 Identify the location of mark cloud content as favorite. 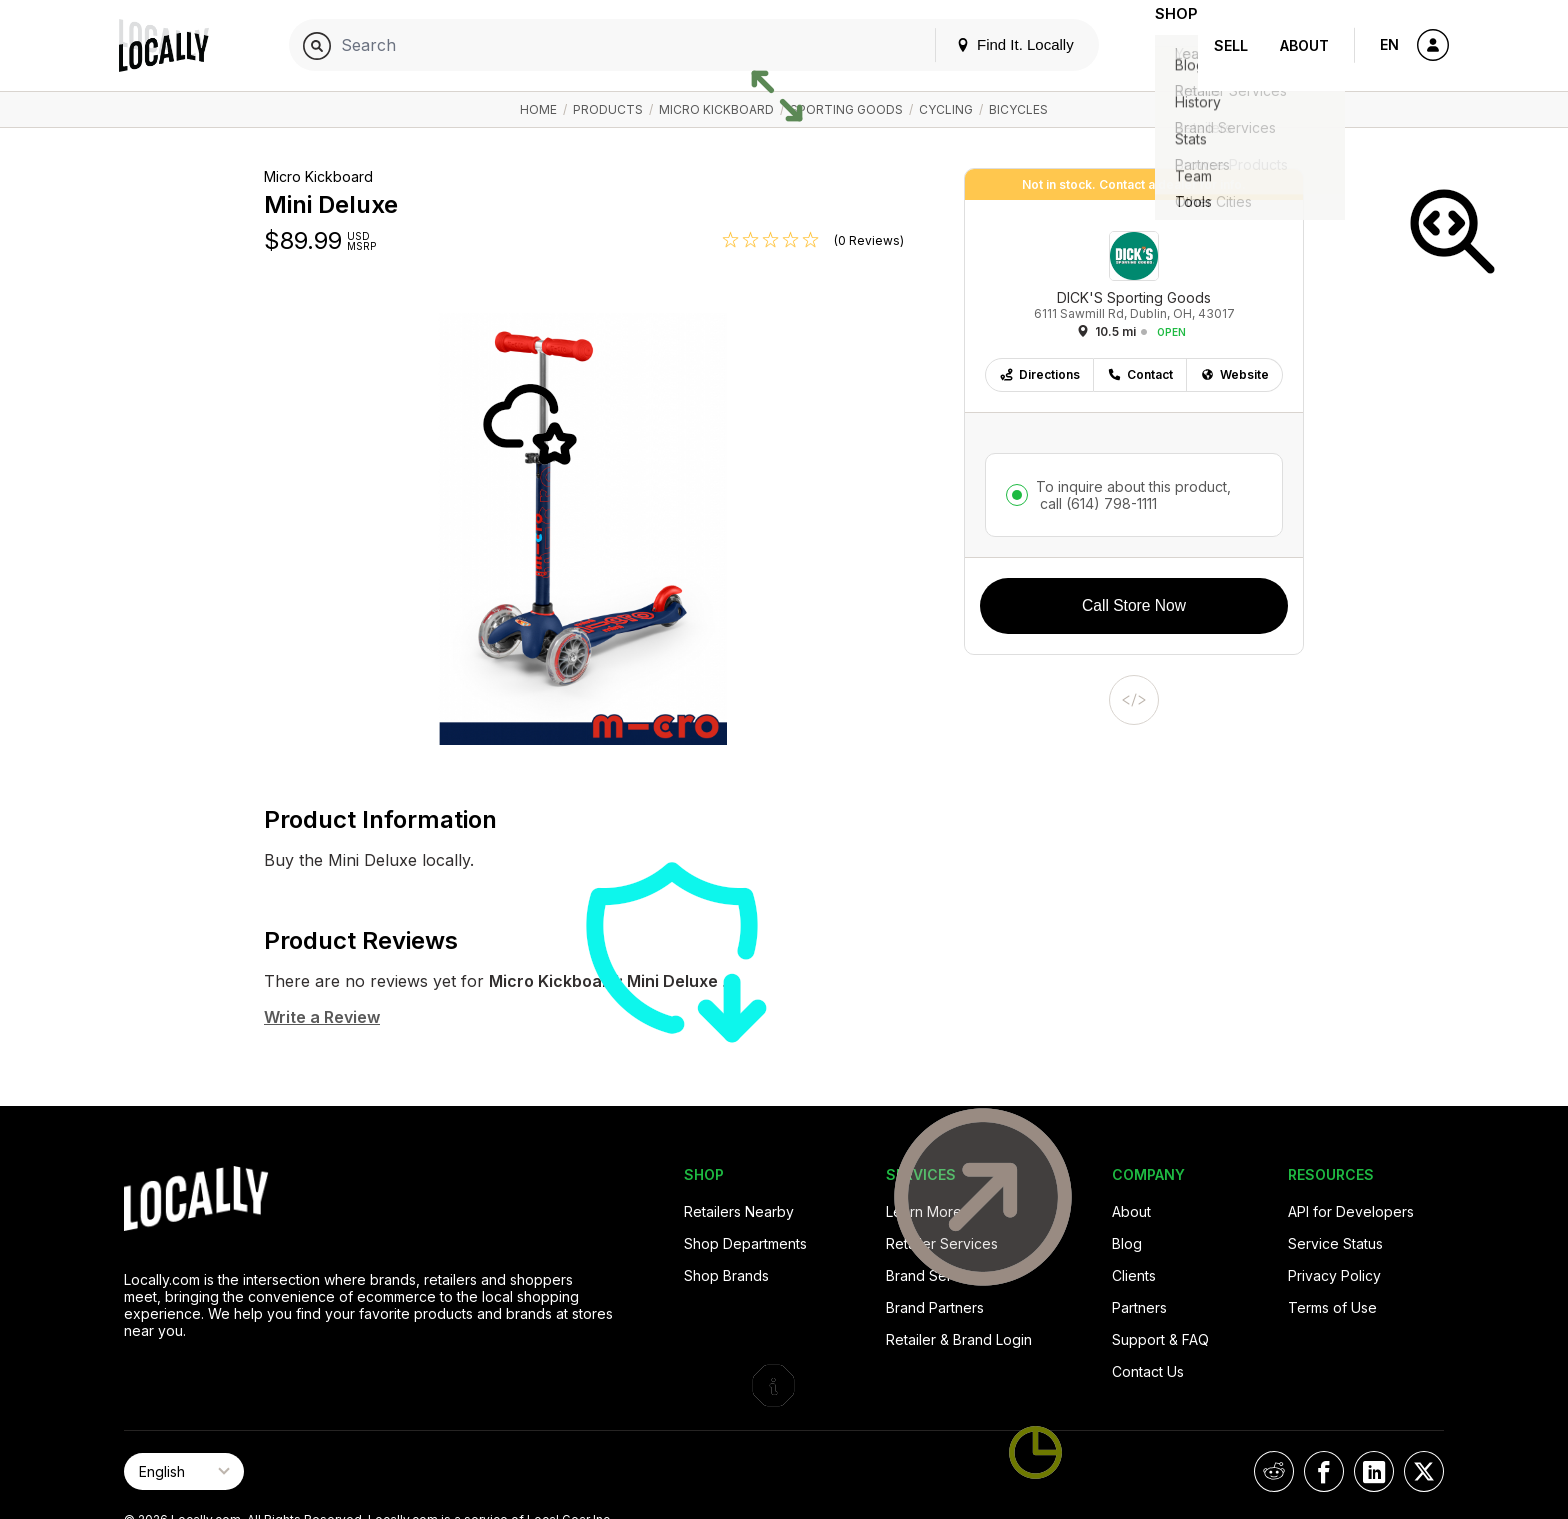
(530, 418).